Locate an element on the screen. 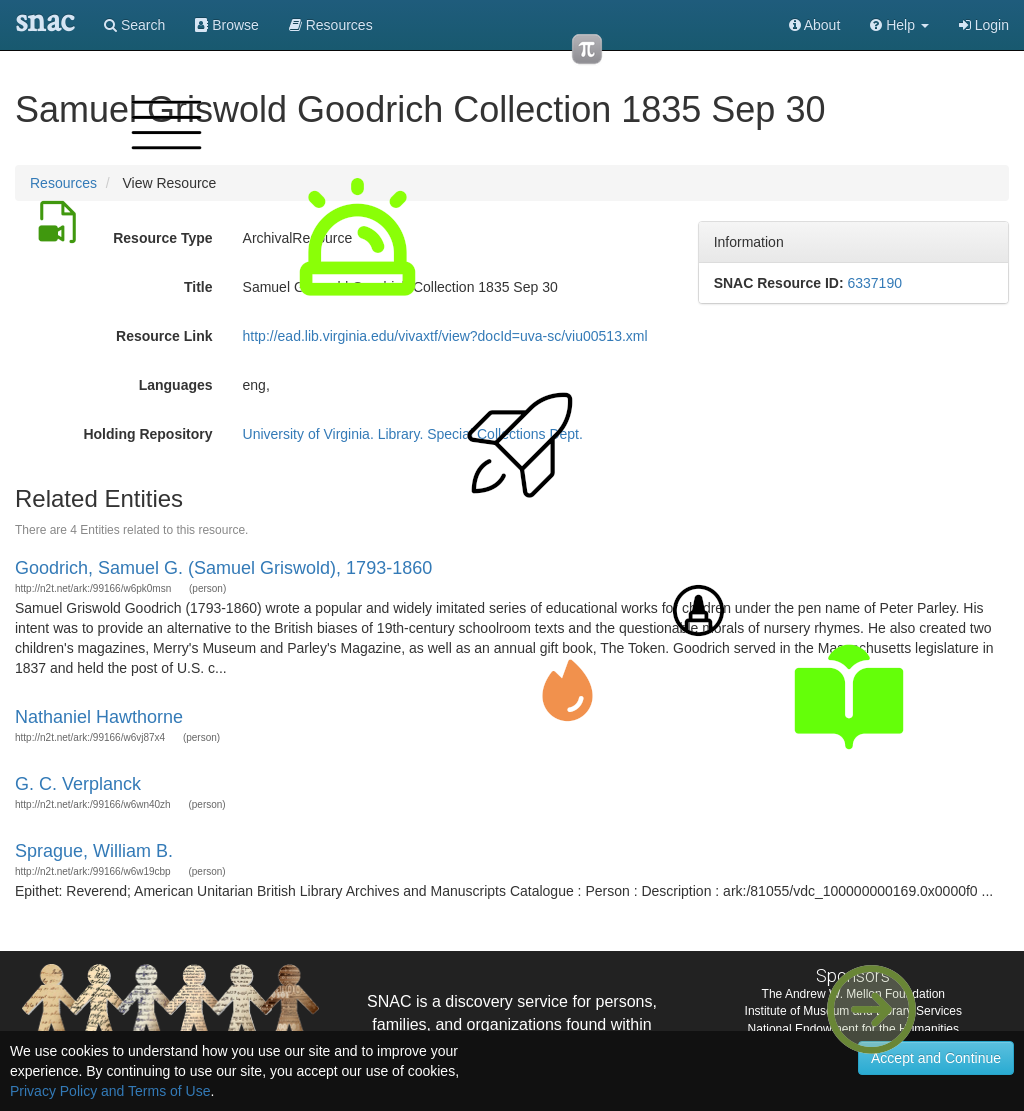  view user profile or contact details is located at coordinates (849, 695).